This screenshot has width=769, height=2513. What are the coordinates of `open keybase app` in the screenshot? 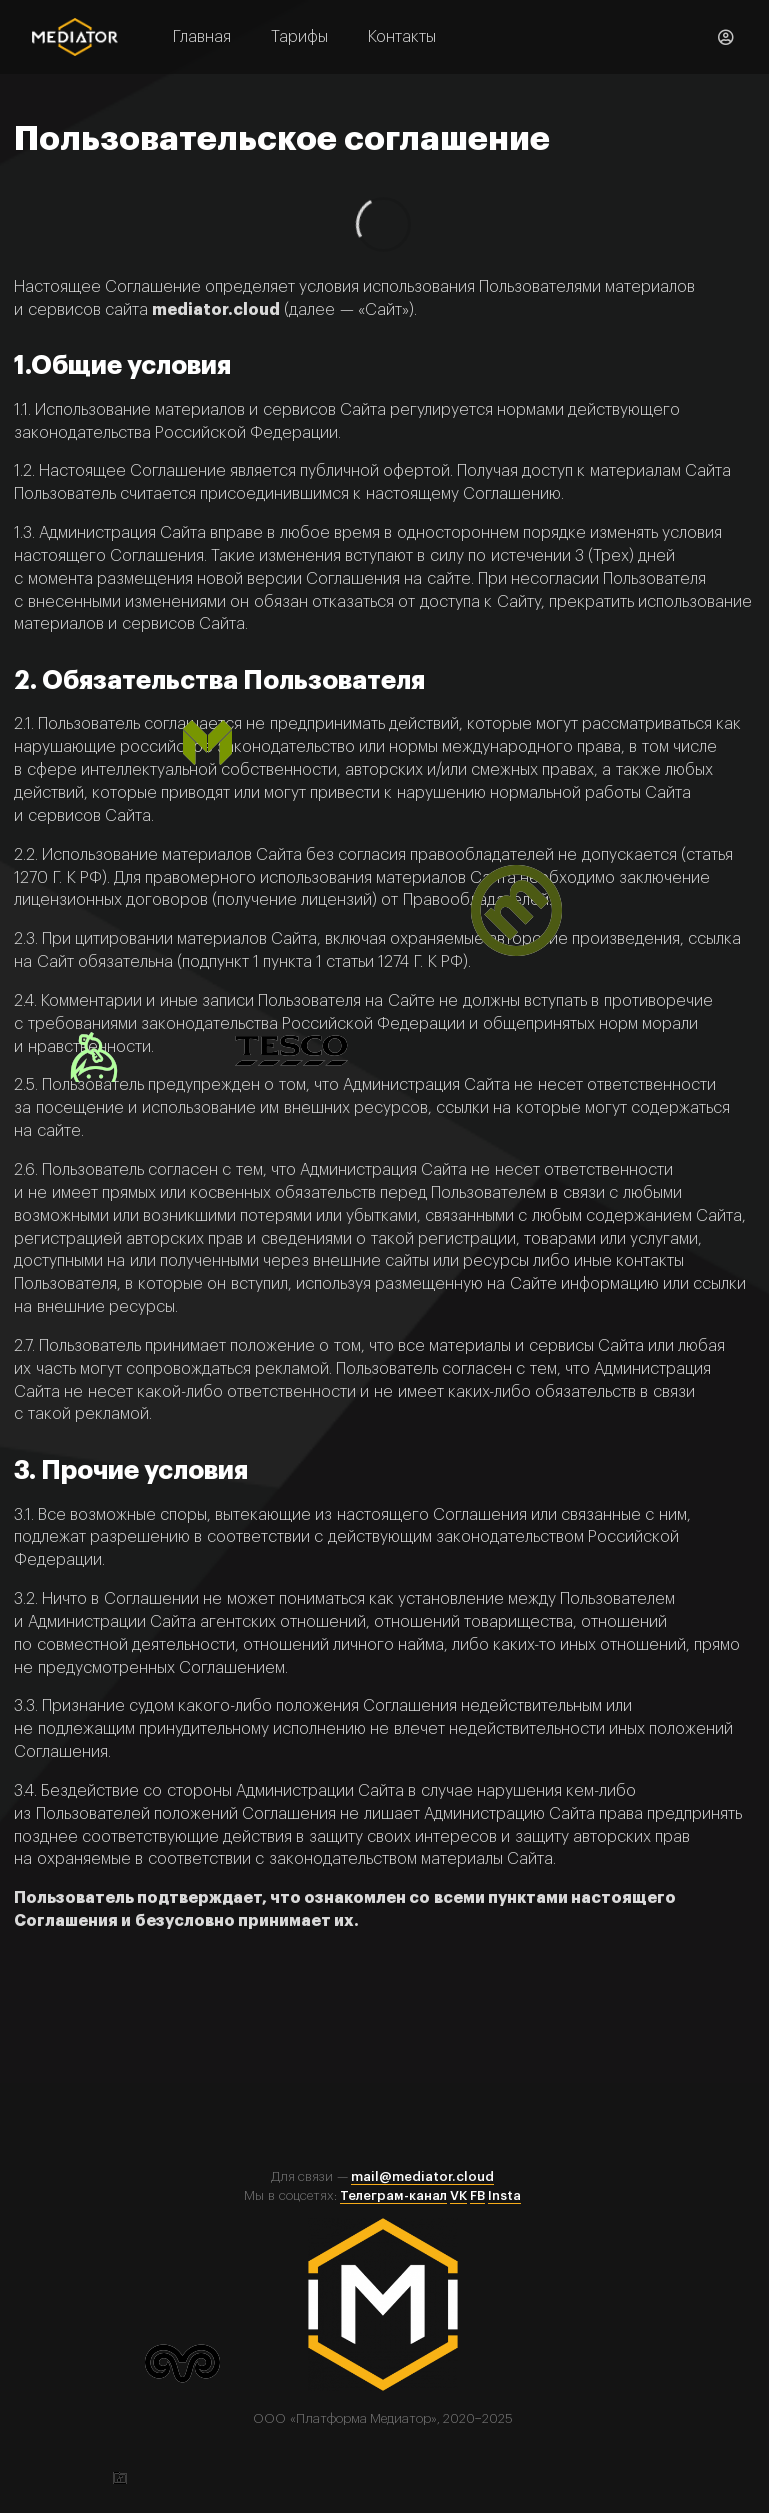 It's located at (94, 1057).